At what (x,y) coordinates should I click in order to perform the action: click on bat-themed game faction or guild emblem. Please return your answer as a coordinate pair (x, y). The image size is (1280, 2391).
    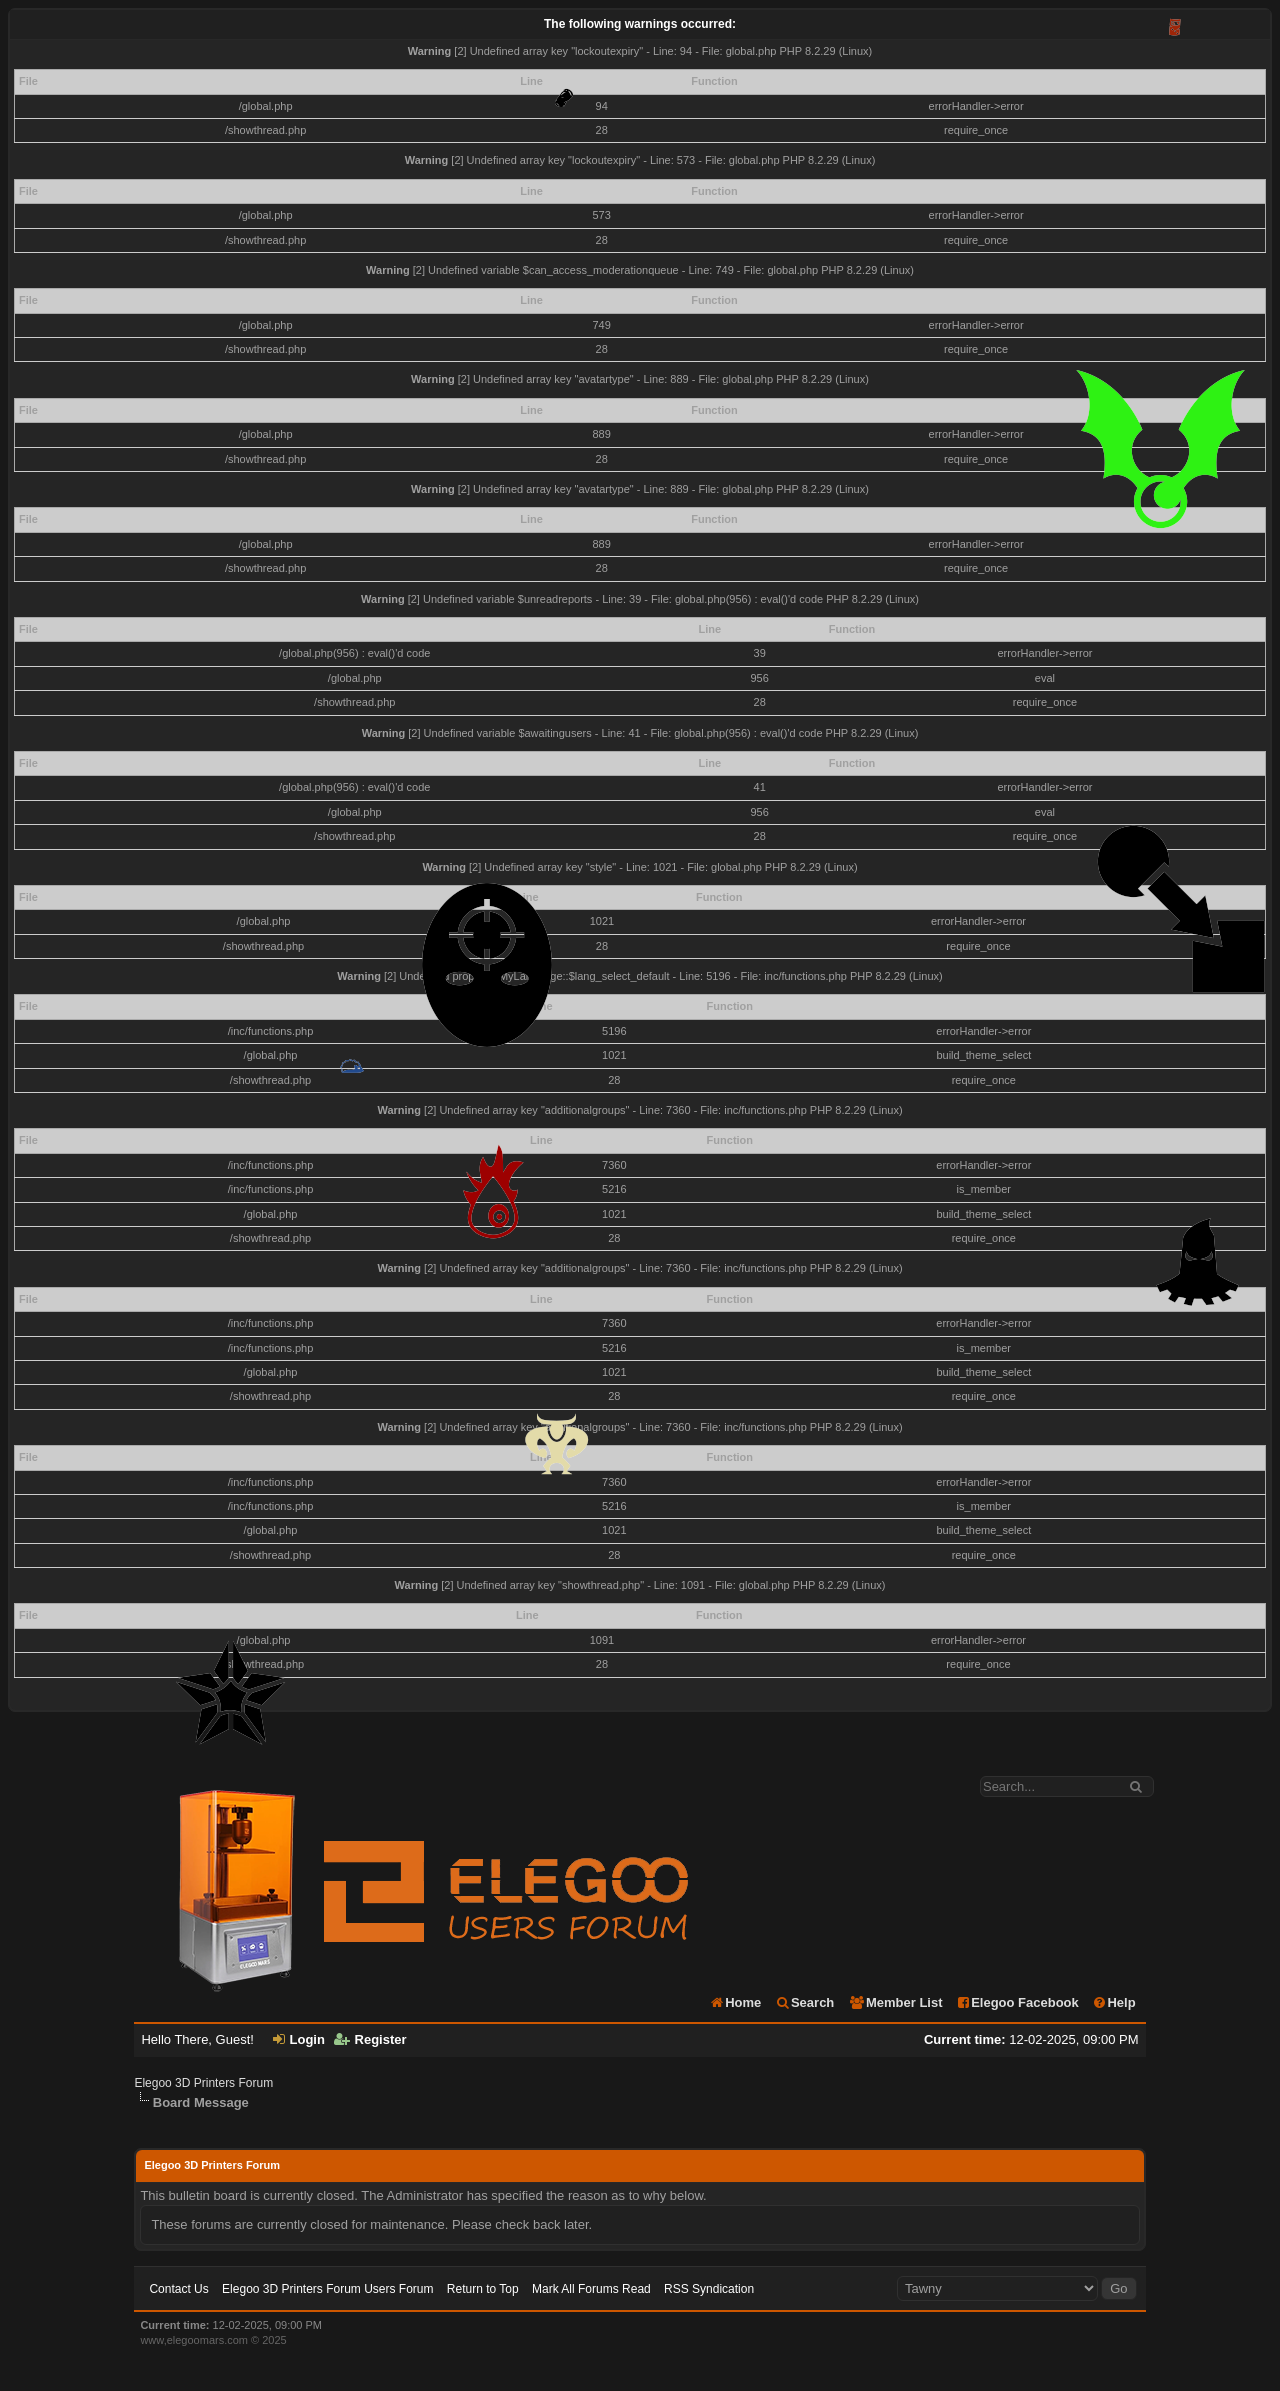
    Looking at the image, I should click on (1160, 450).